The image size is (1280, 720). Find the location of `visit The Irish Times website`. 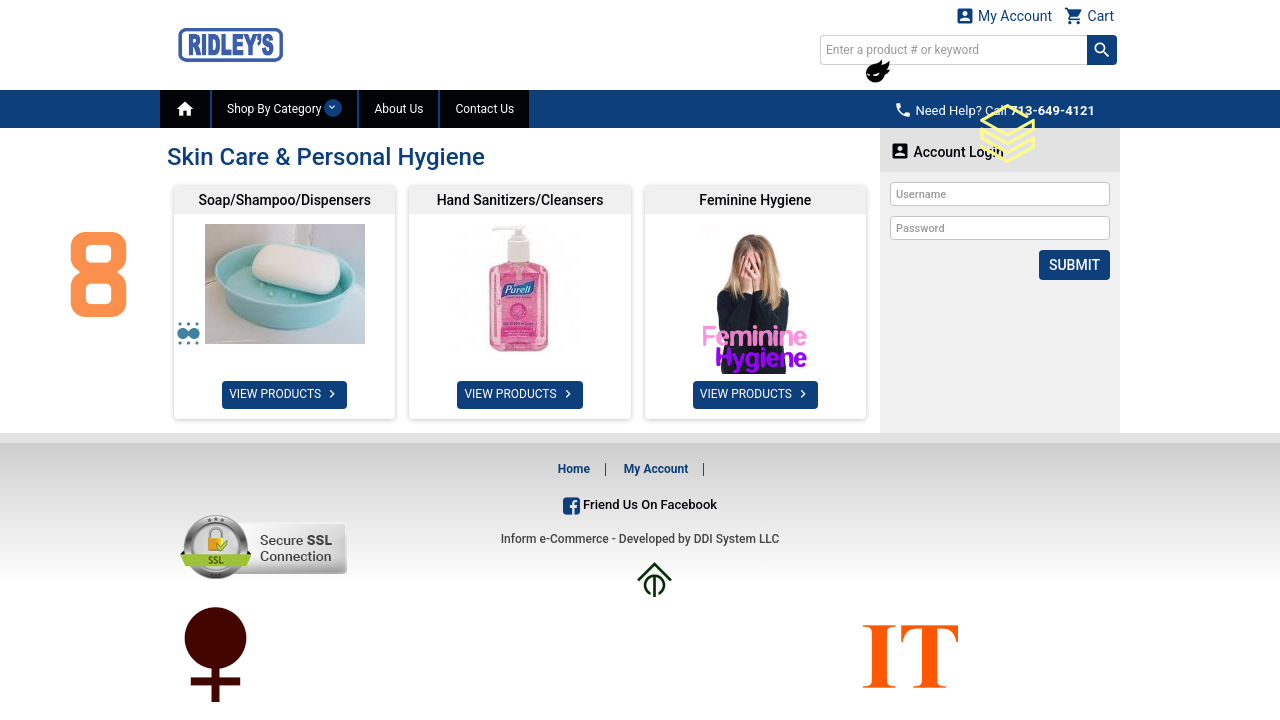

visit The Irish Times website is located at coordinates (910, 656).